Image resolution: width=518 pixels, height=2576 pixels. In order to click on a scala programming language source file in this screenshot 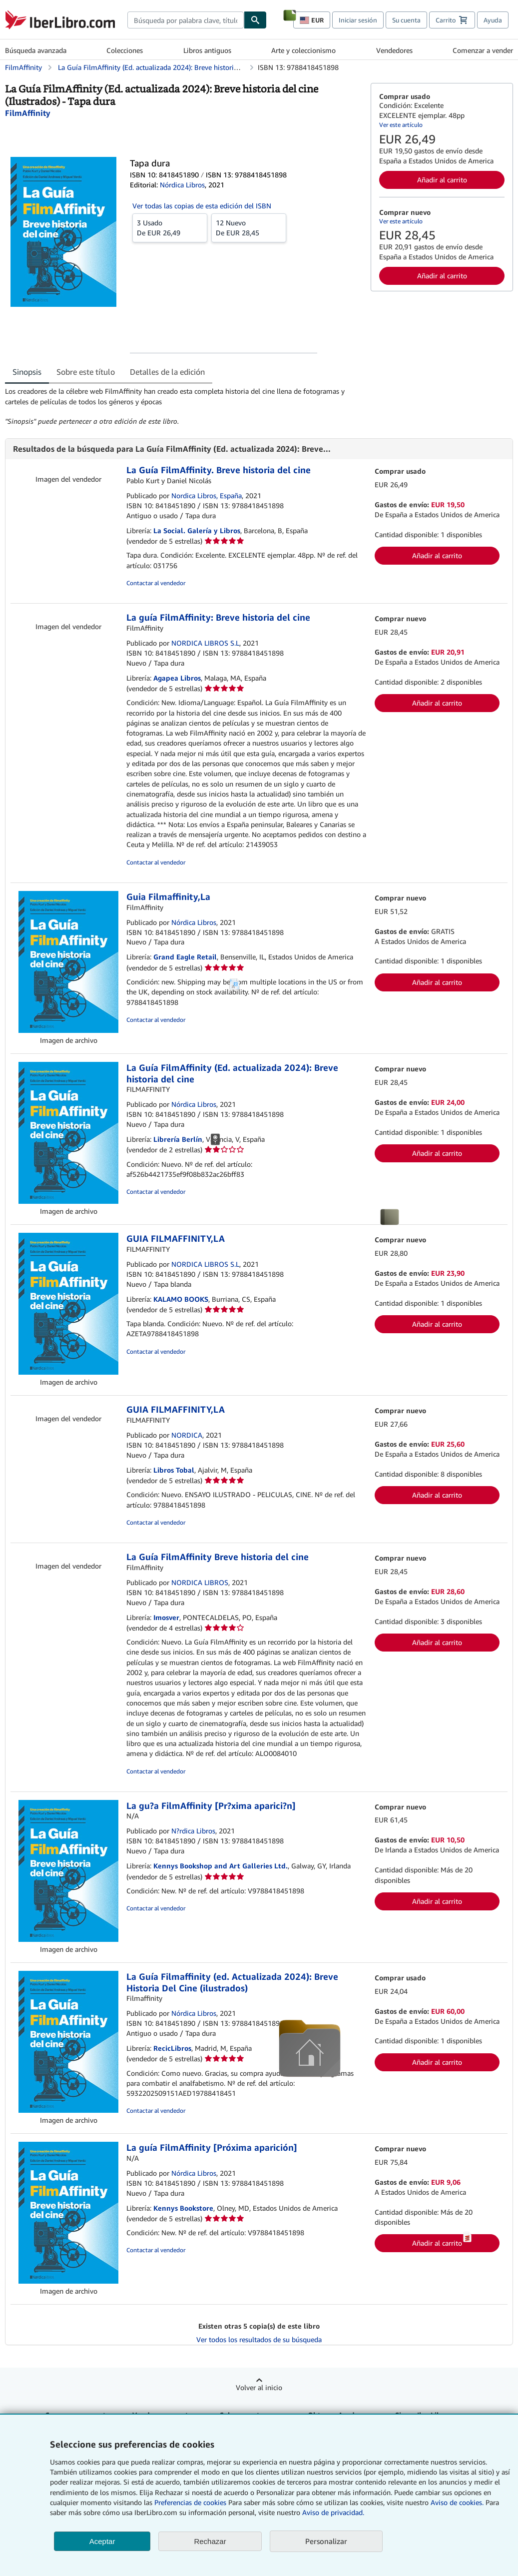, I will do `click(467, 2237)`.